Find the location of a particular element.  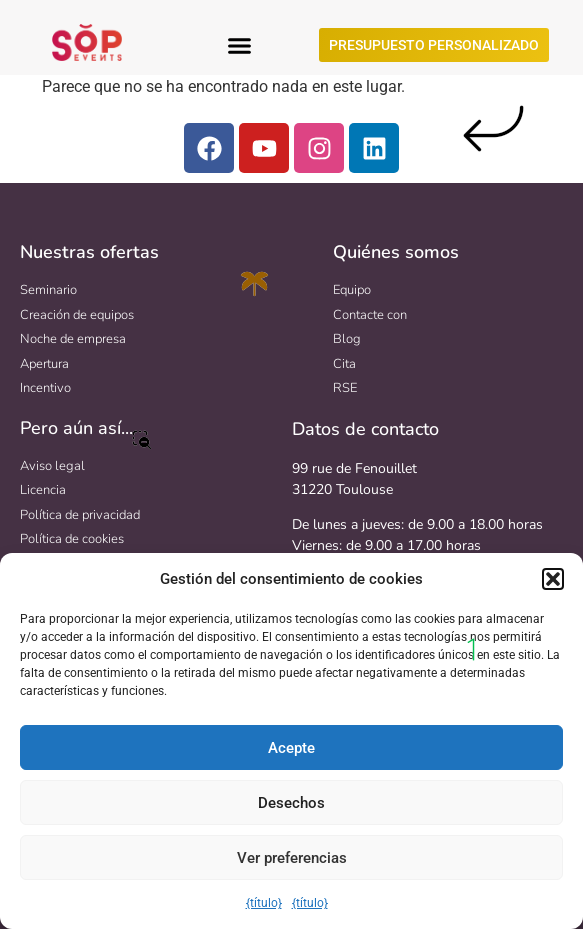

reply to a message is located at coordinates (493, 128).